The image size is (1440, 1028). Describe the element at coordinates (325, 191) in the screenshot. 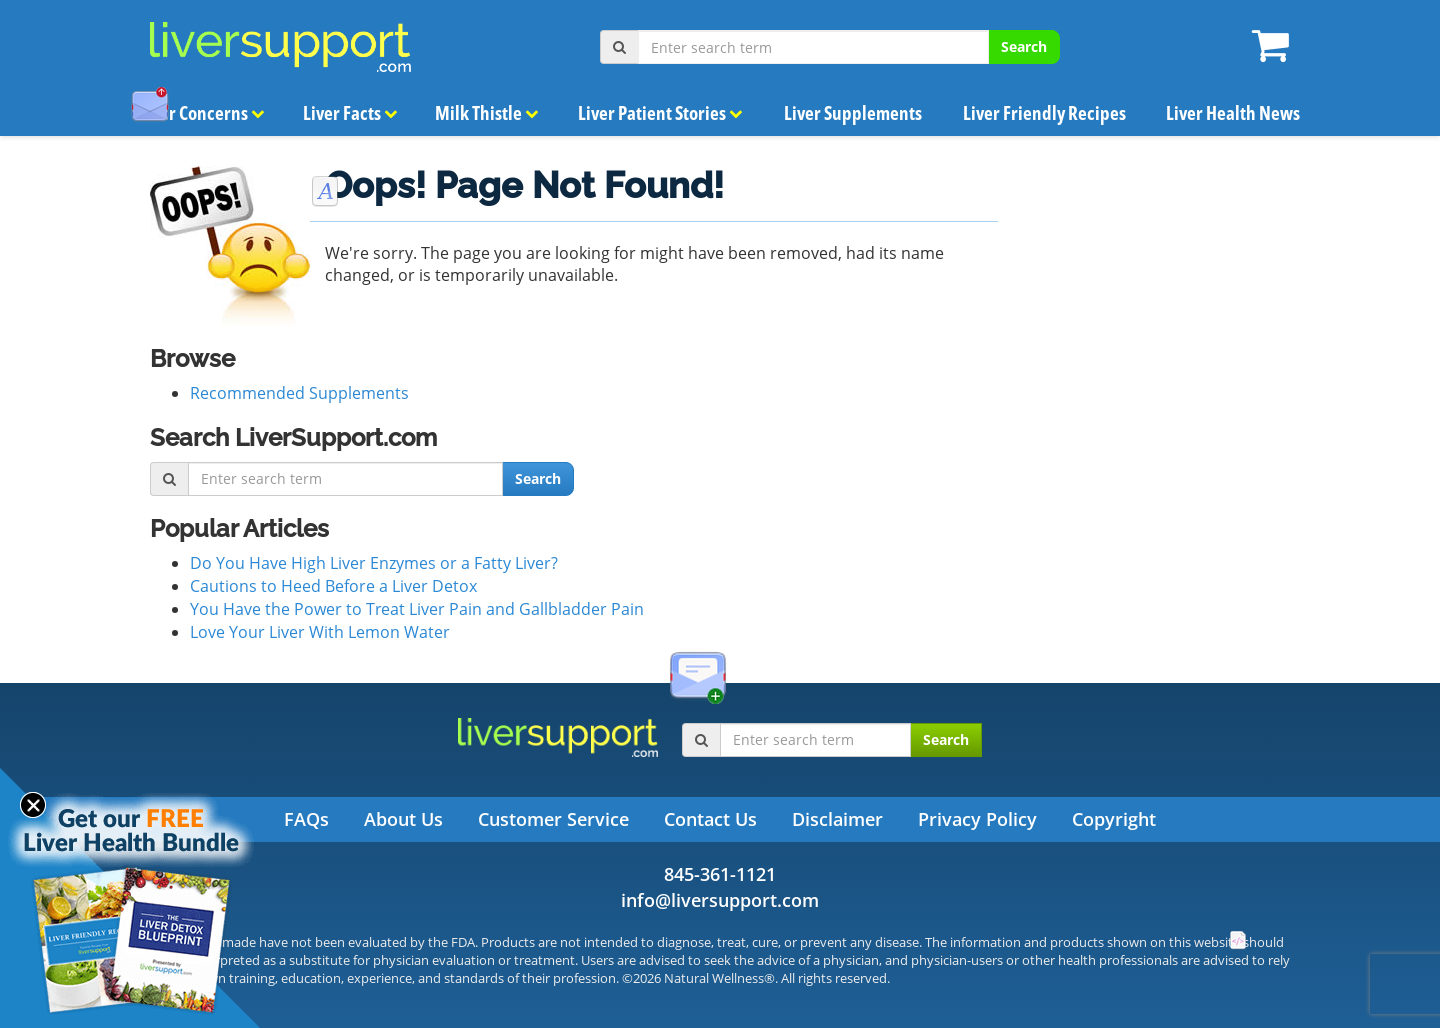

I see `an OpenType font file` at that location.